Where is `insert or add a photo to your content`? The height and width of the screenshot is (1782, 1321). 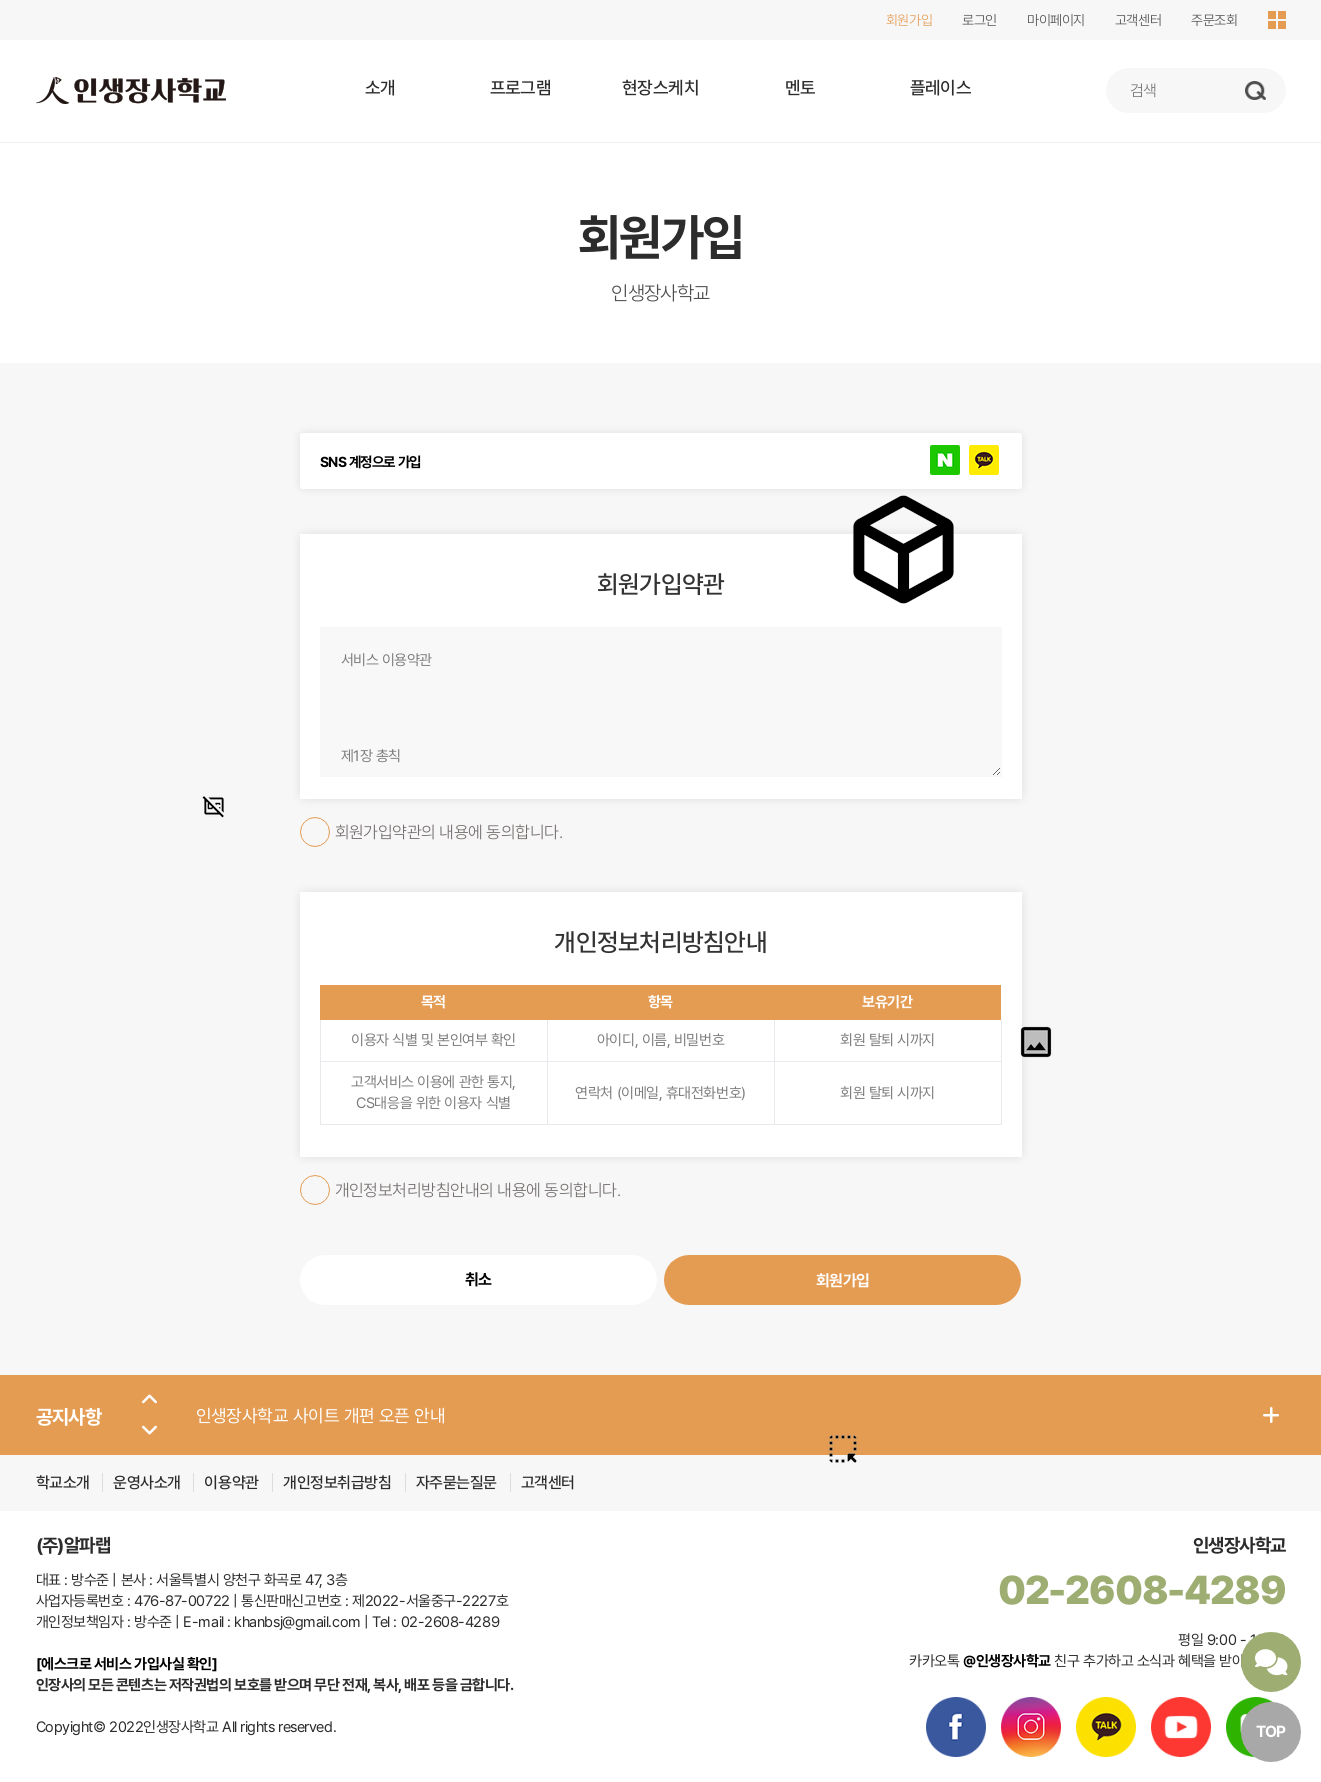
insert or add a photo to your content is located at coordinates (1036, 1042).